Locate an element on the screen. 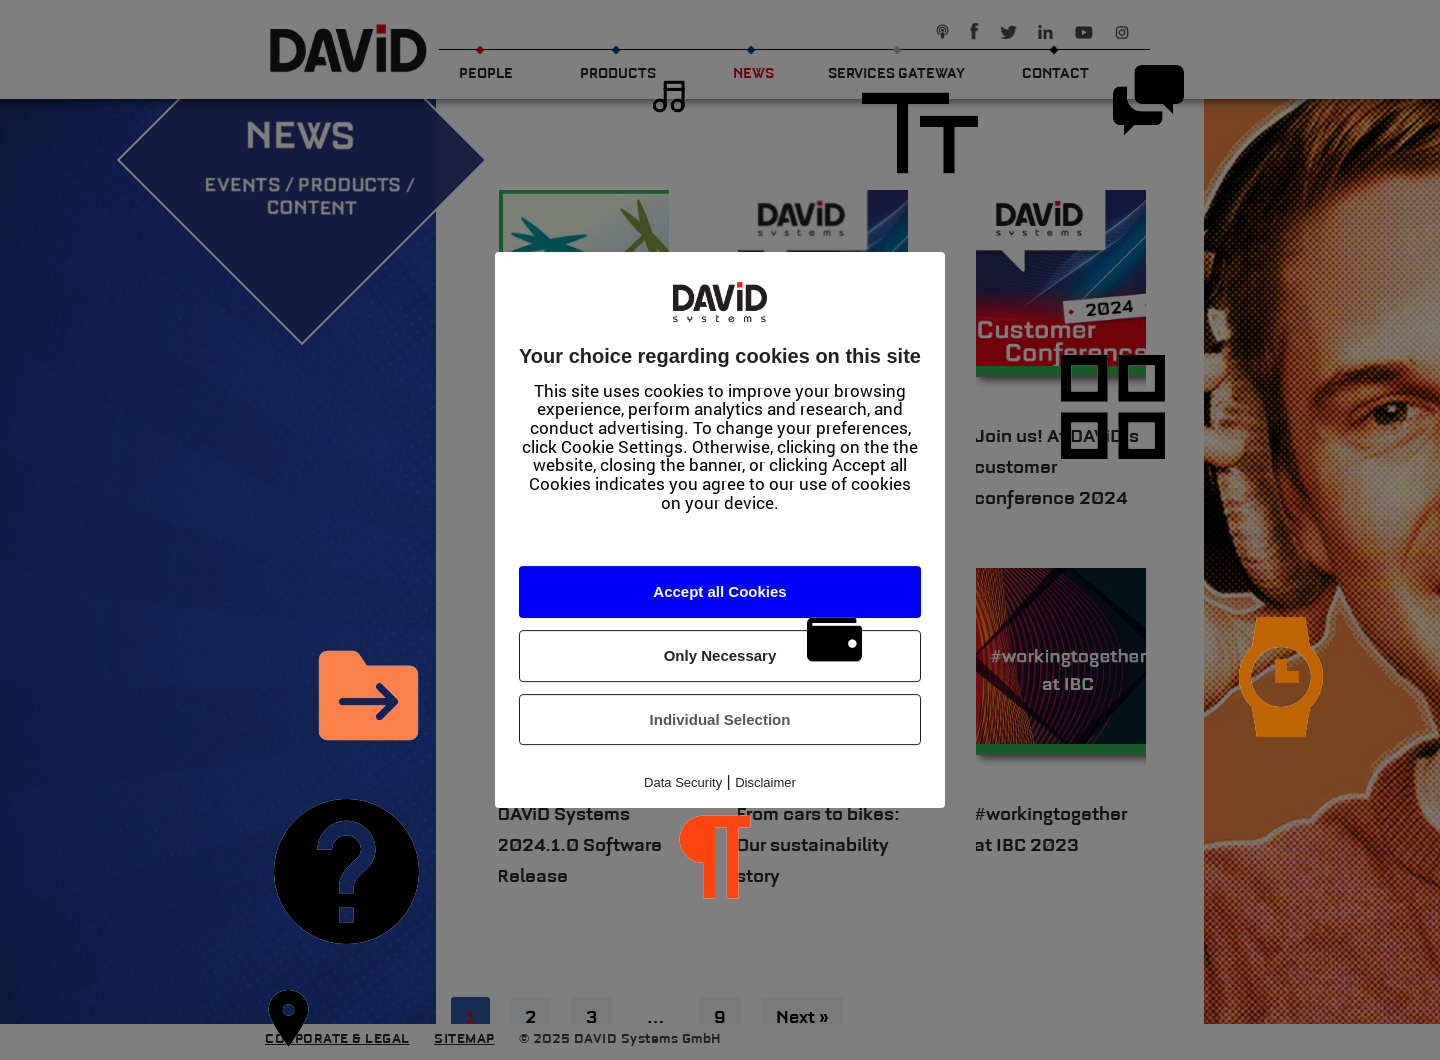 This screenshot has width=1440, height=1060. view current location on map is located at coordinates (288, 1018).